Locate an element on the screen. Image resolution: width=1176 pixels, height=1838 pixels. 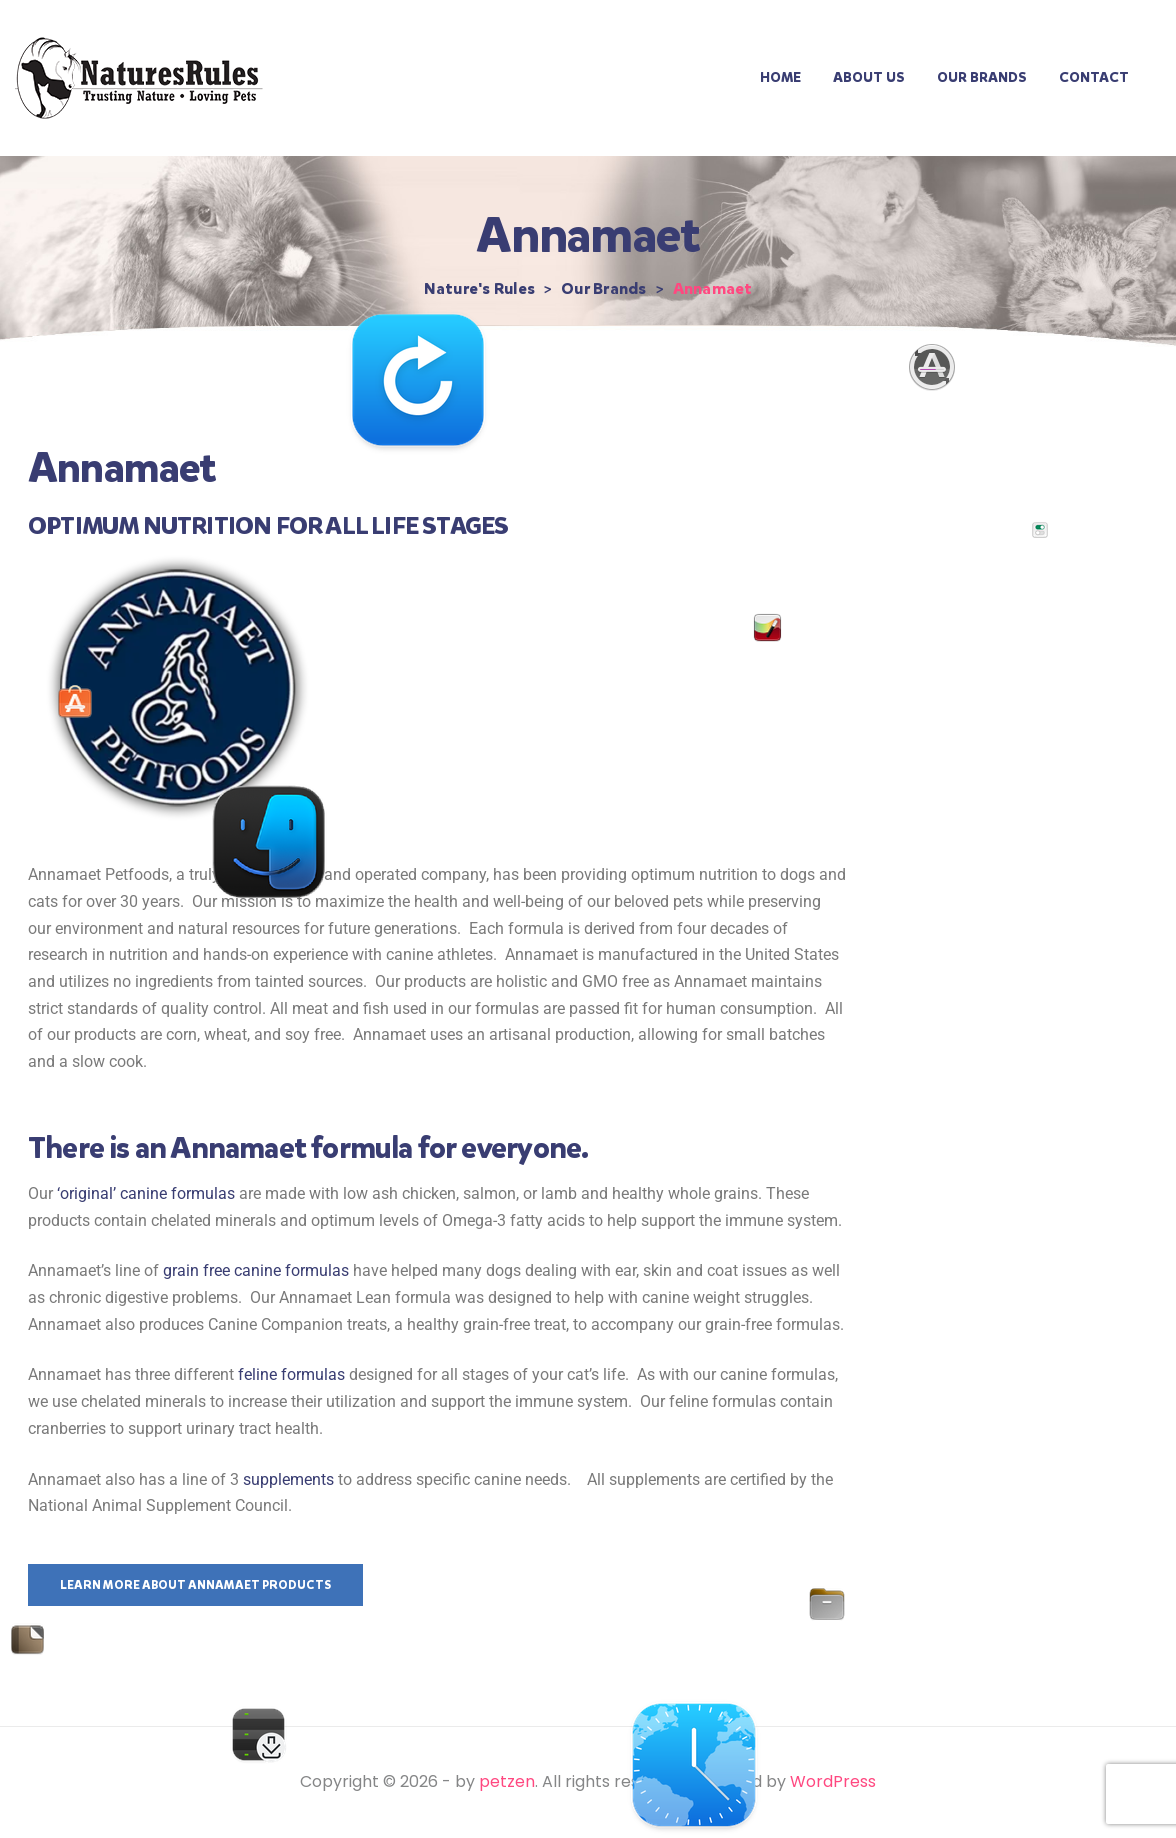
open gnome tweaks settings is located at coordinates (1040, 530).